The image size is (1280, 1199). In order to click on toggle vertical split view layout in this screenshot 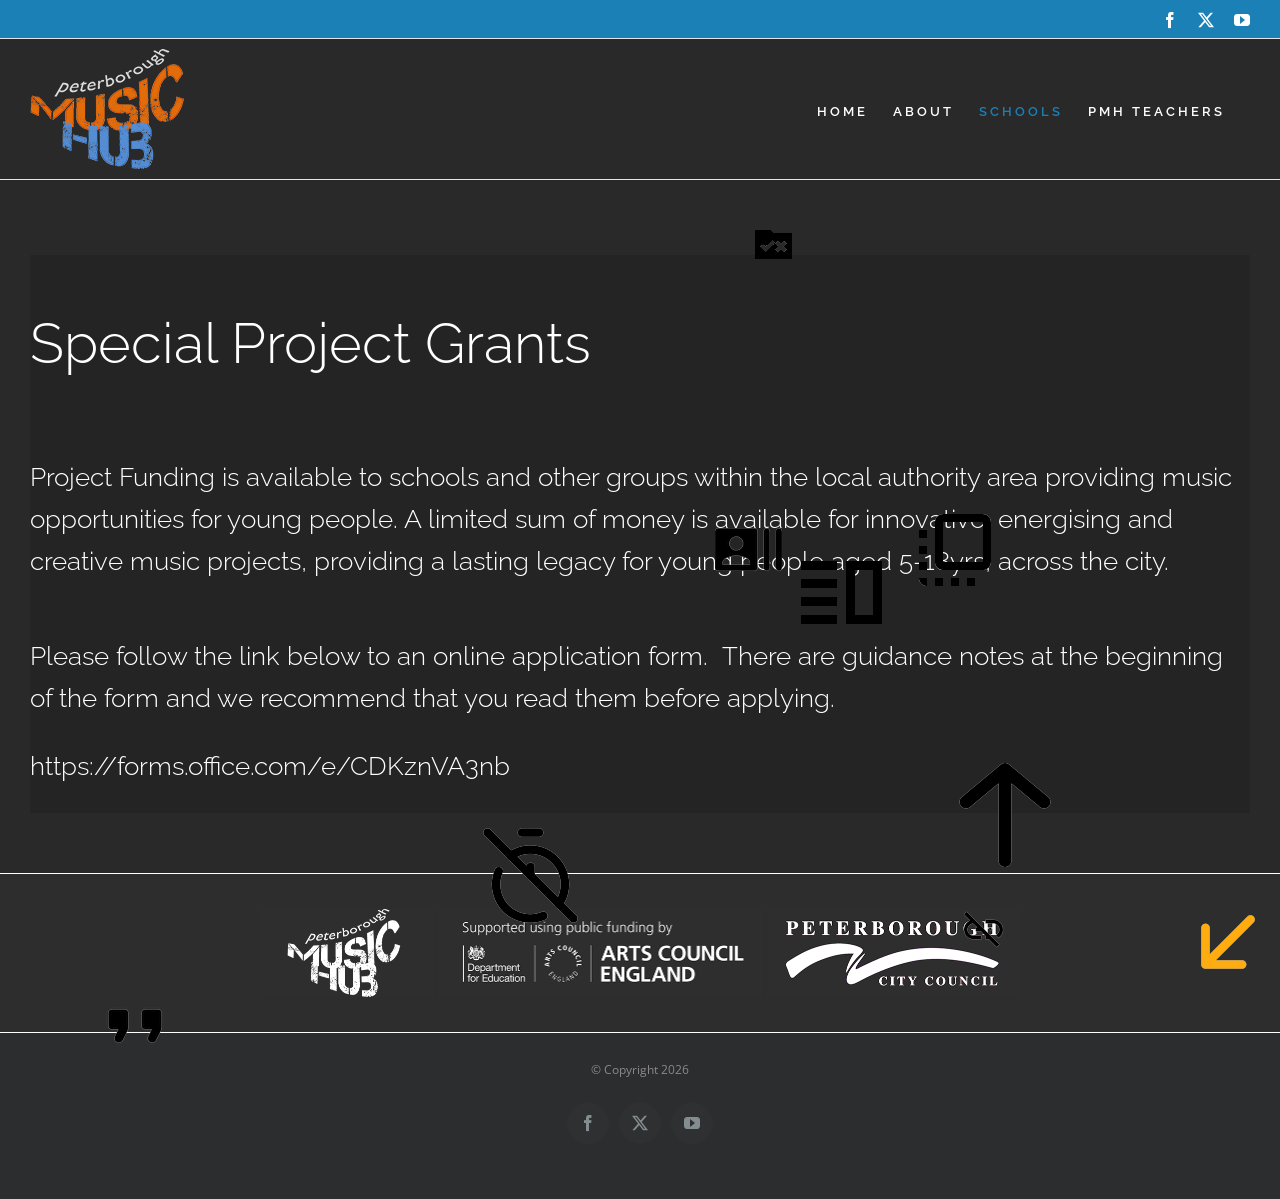, I will do `click(841, 592)`.